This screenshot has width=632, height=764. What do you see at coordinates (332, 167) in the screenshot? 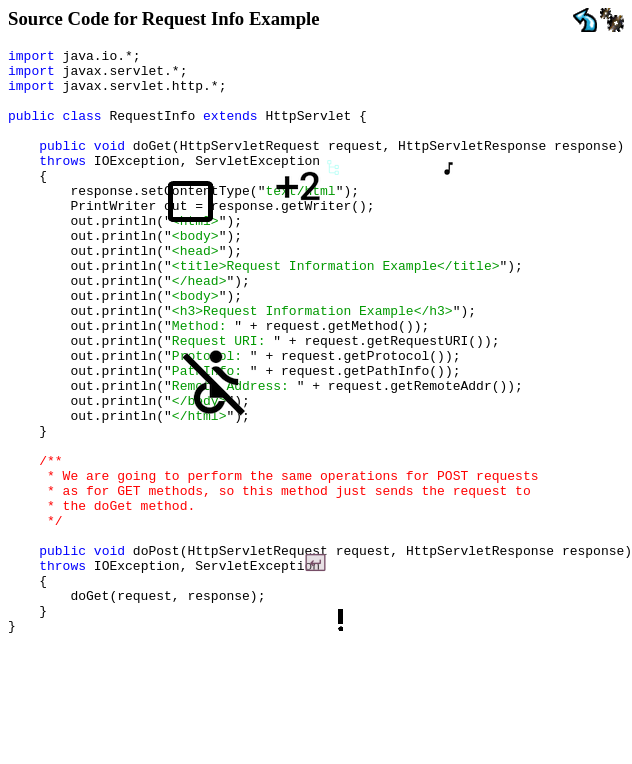
I see `view hierarchical folder structure` at bounding box center [332, 167].